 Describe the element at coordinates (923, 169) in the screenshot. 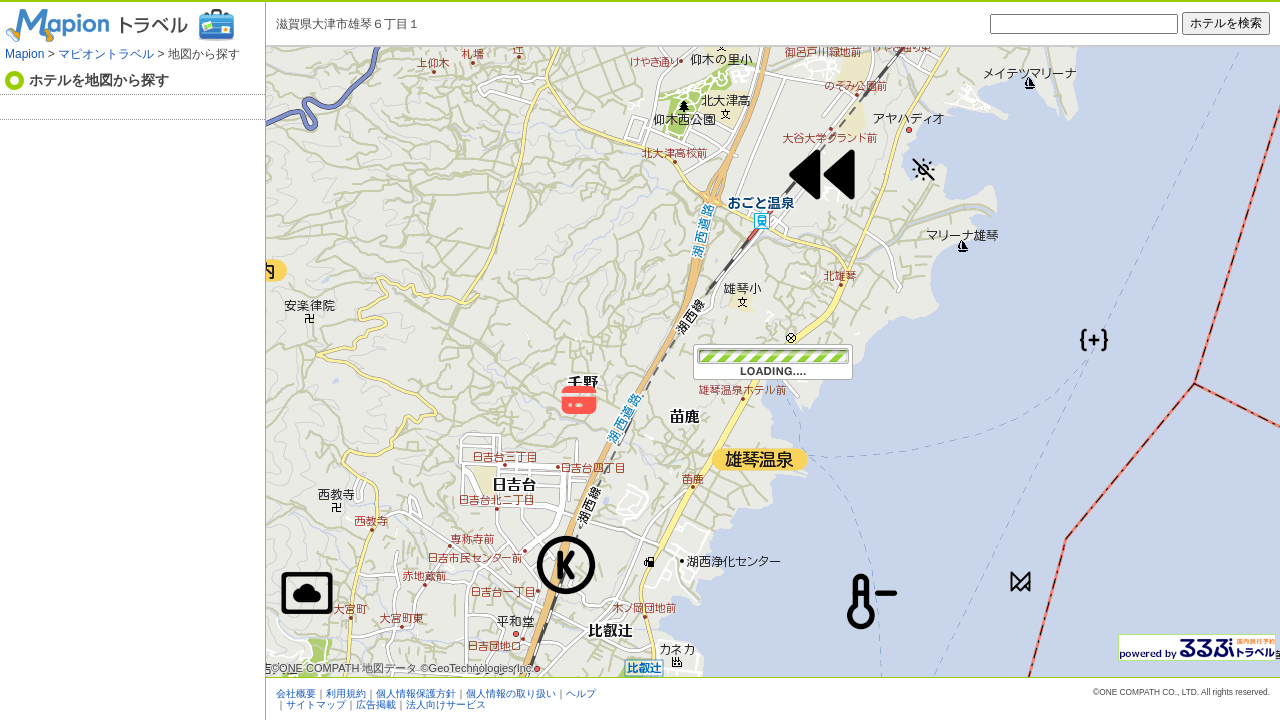

I see `disable light mode or brightness` at that location.